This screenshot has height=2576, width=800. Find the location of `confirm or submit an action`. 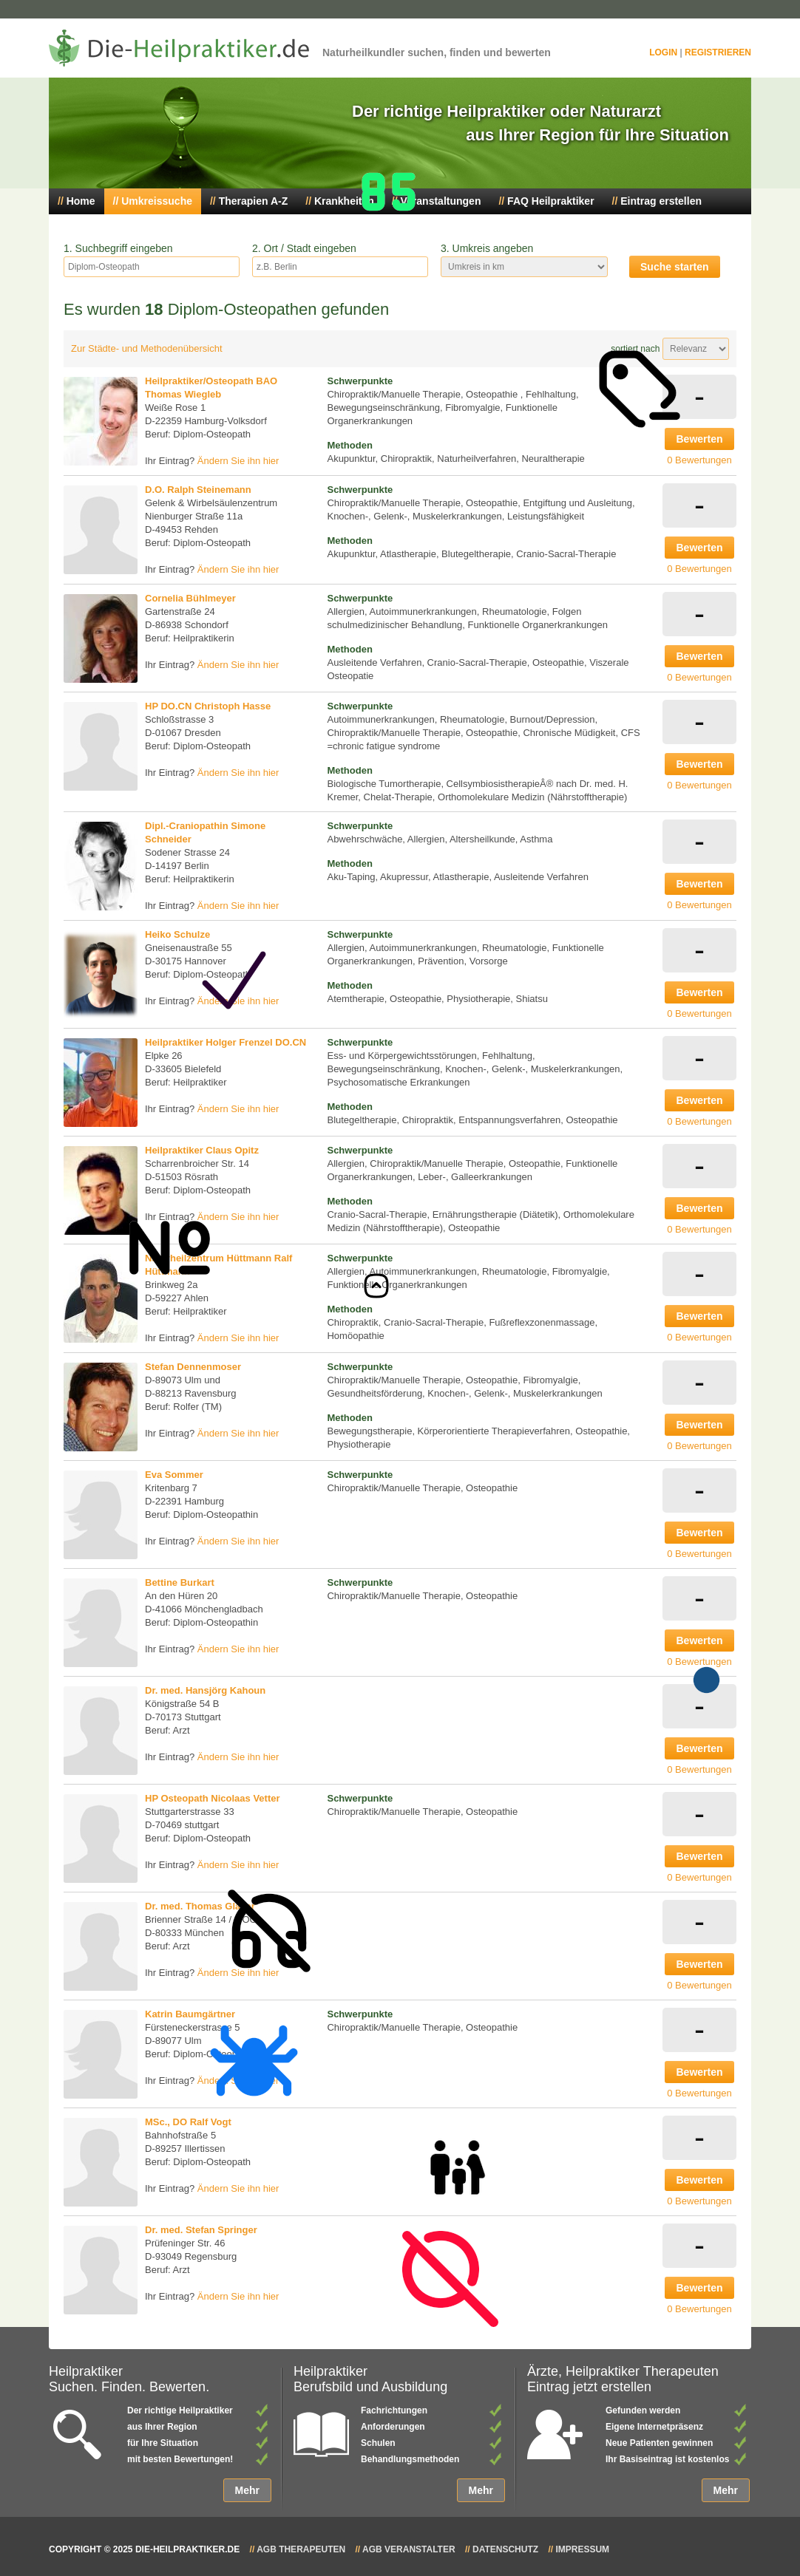

confirm or submit an action is located at coordinates (234, 980).